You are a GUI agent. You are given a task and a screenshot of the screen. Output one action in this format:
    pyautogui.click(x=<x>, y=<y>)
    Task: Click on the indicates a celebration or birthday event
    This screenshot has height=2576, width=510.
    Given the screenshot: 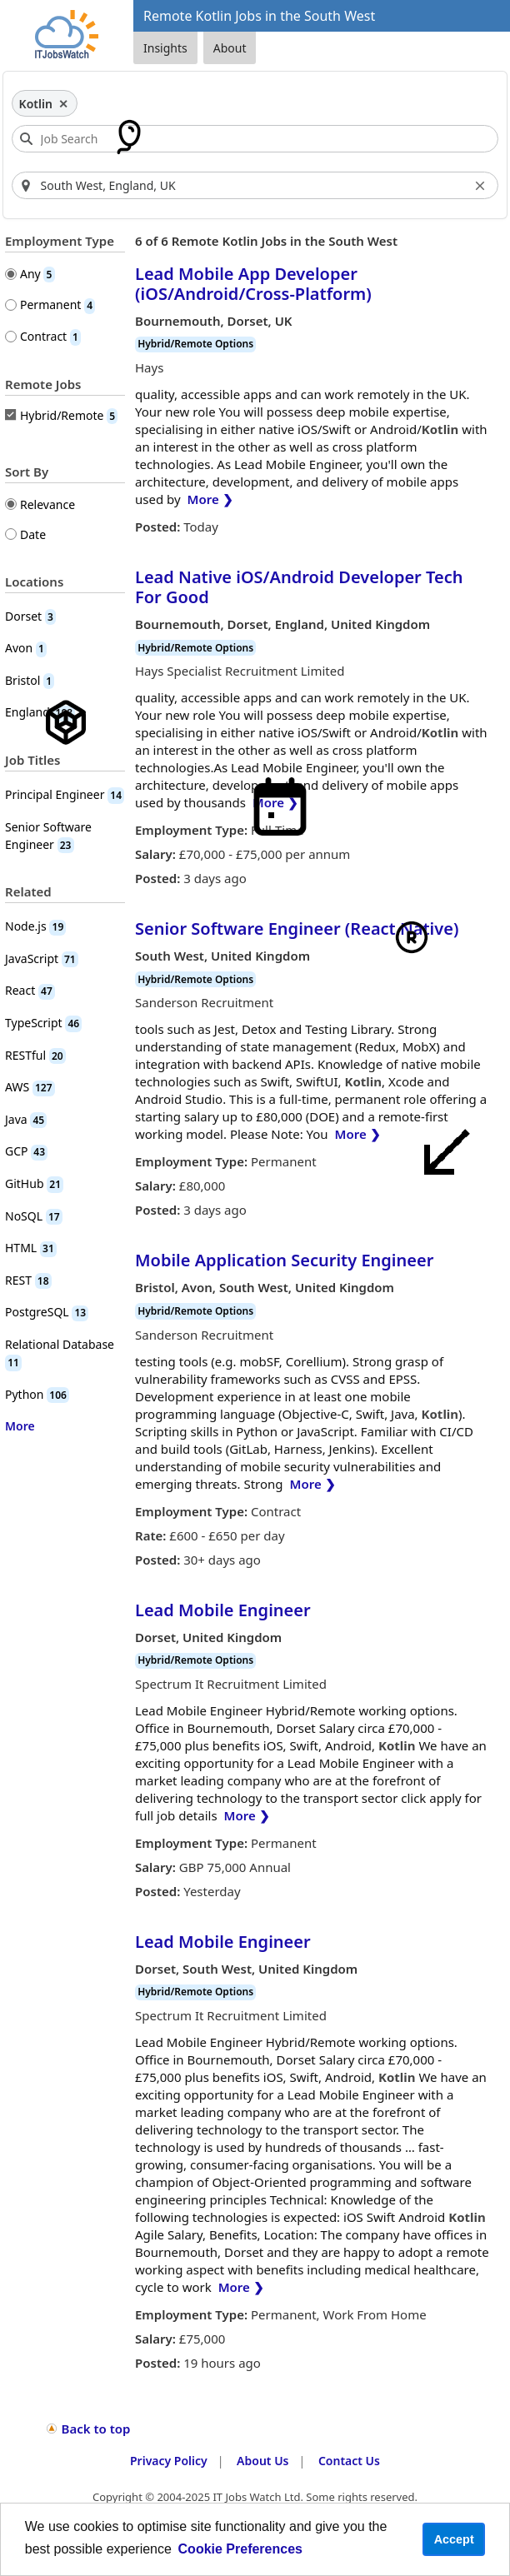 What is the action you would take?
    pyautogui.click(x=129, y=137)
    